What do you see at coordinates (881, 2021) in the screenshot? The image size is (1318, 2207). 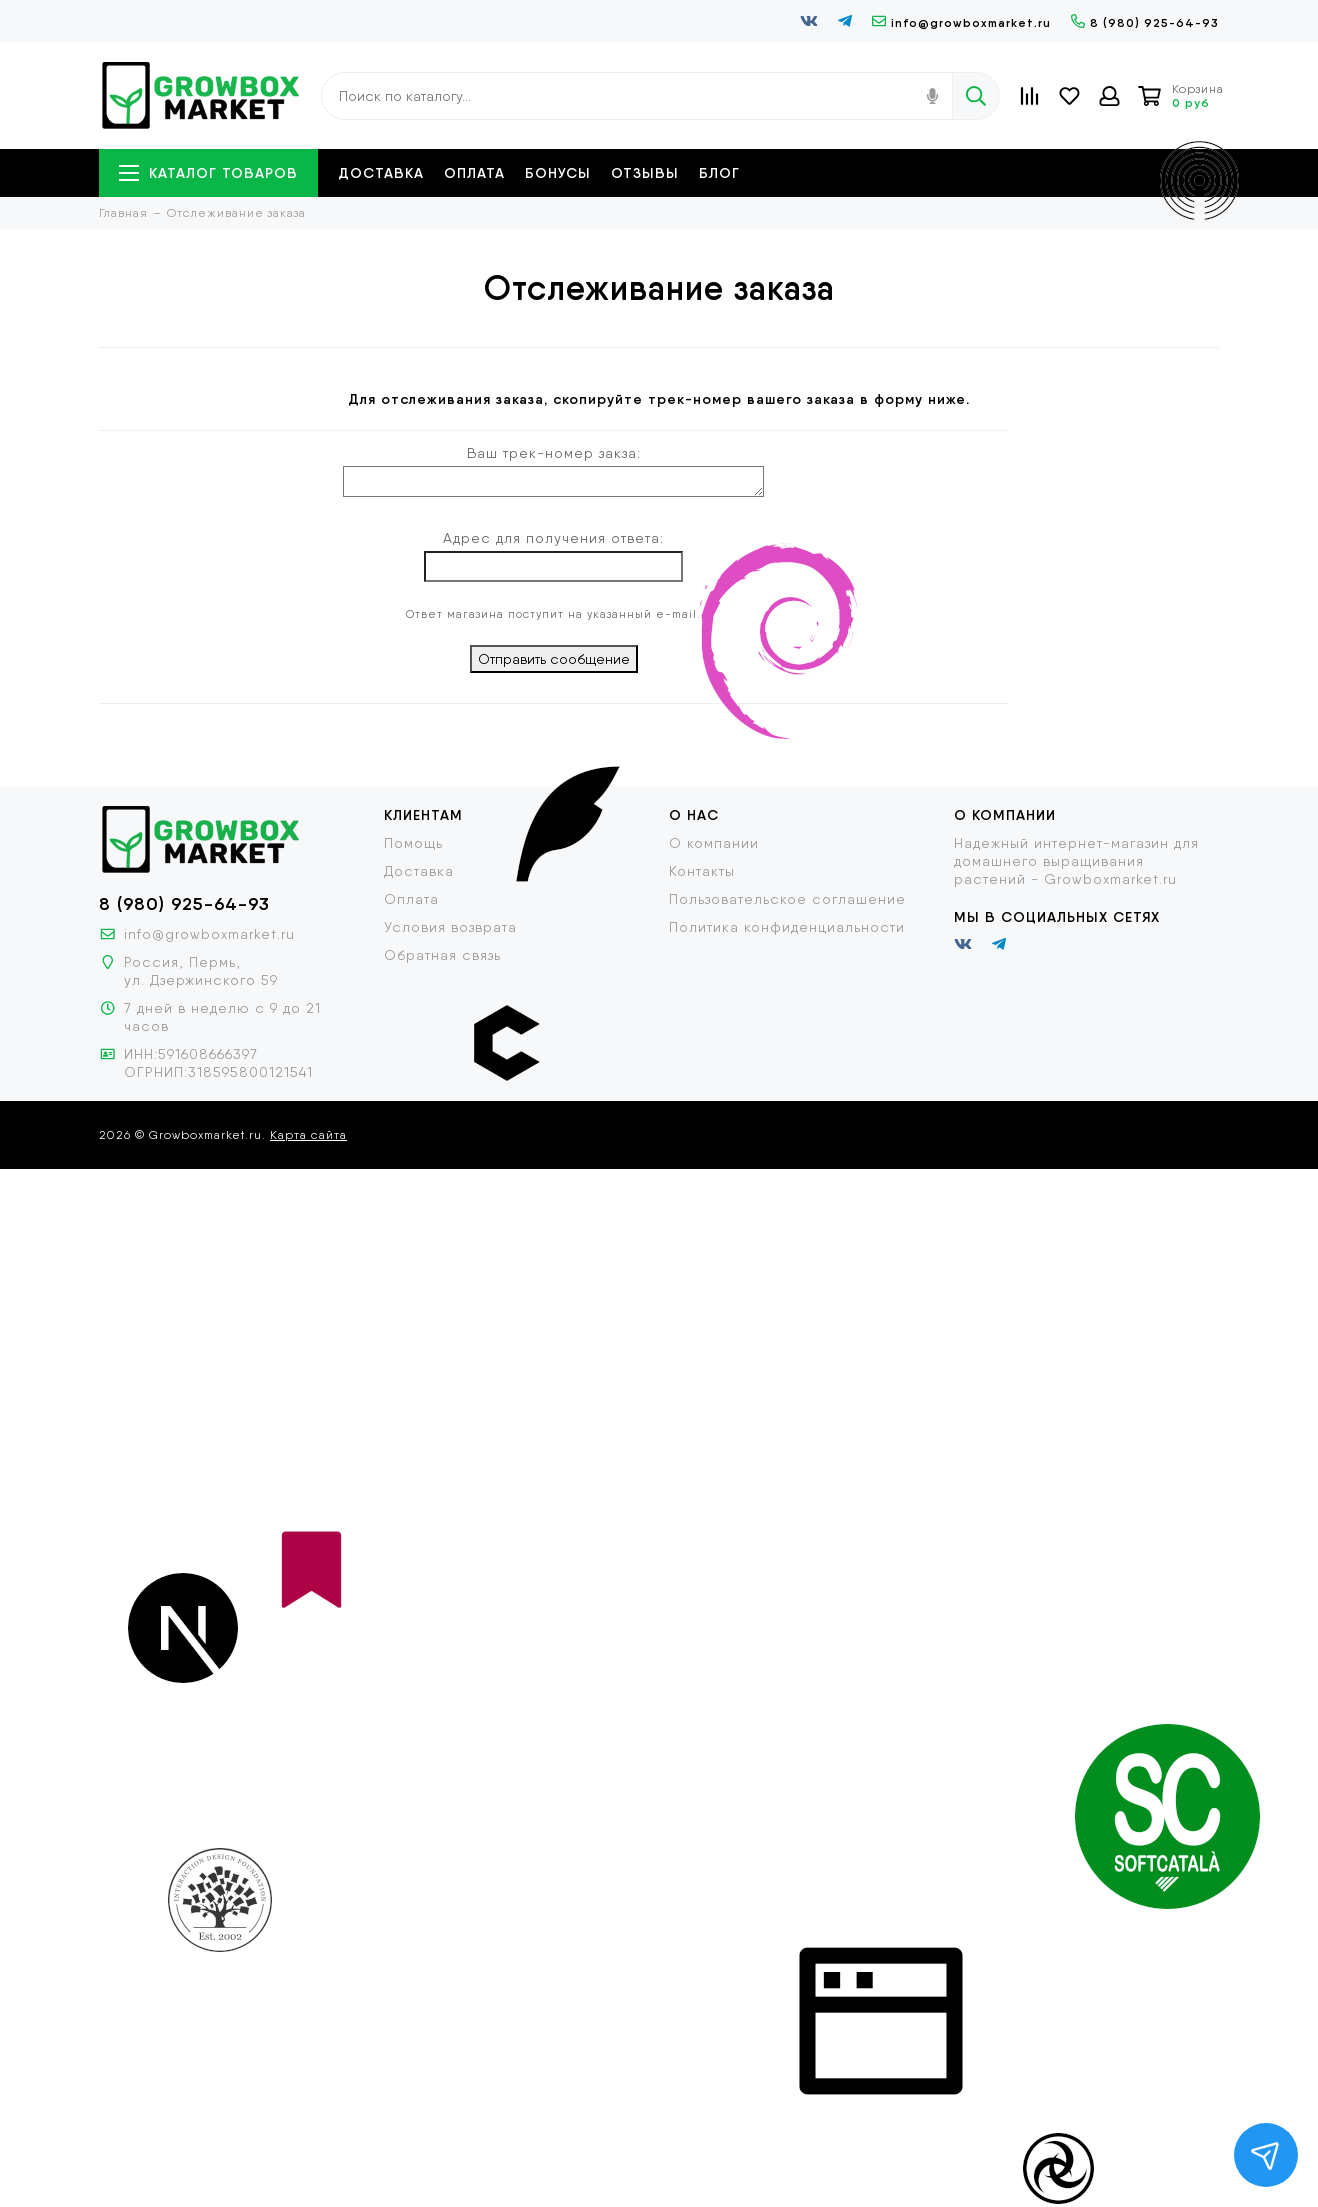 I see `open a new browser window` at bounding box center [881, 2021].